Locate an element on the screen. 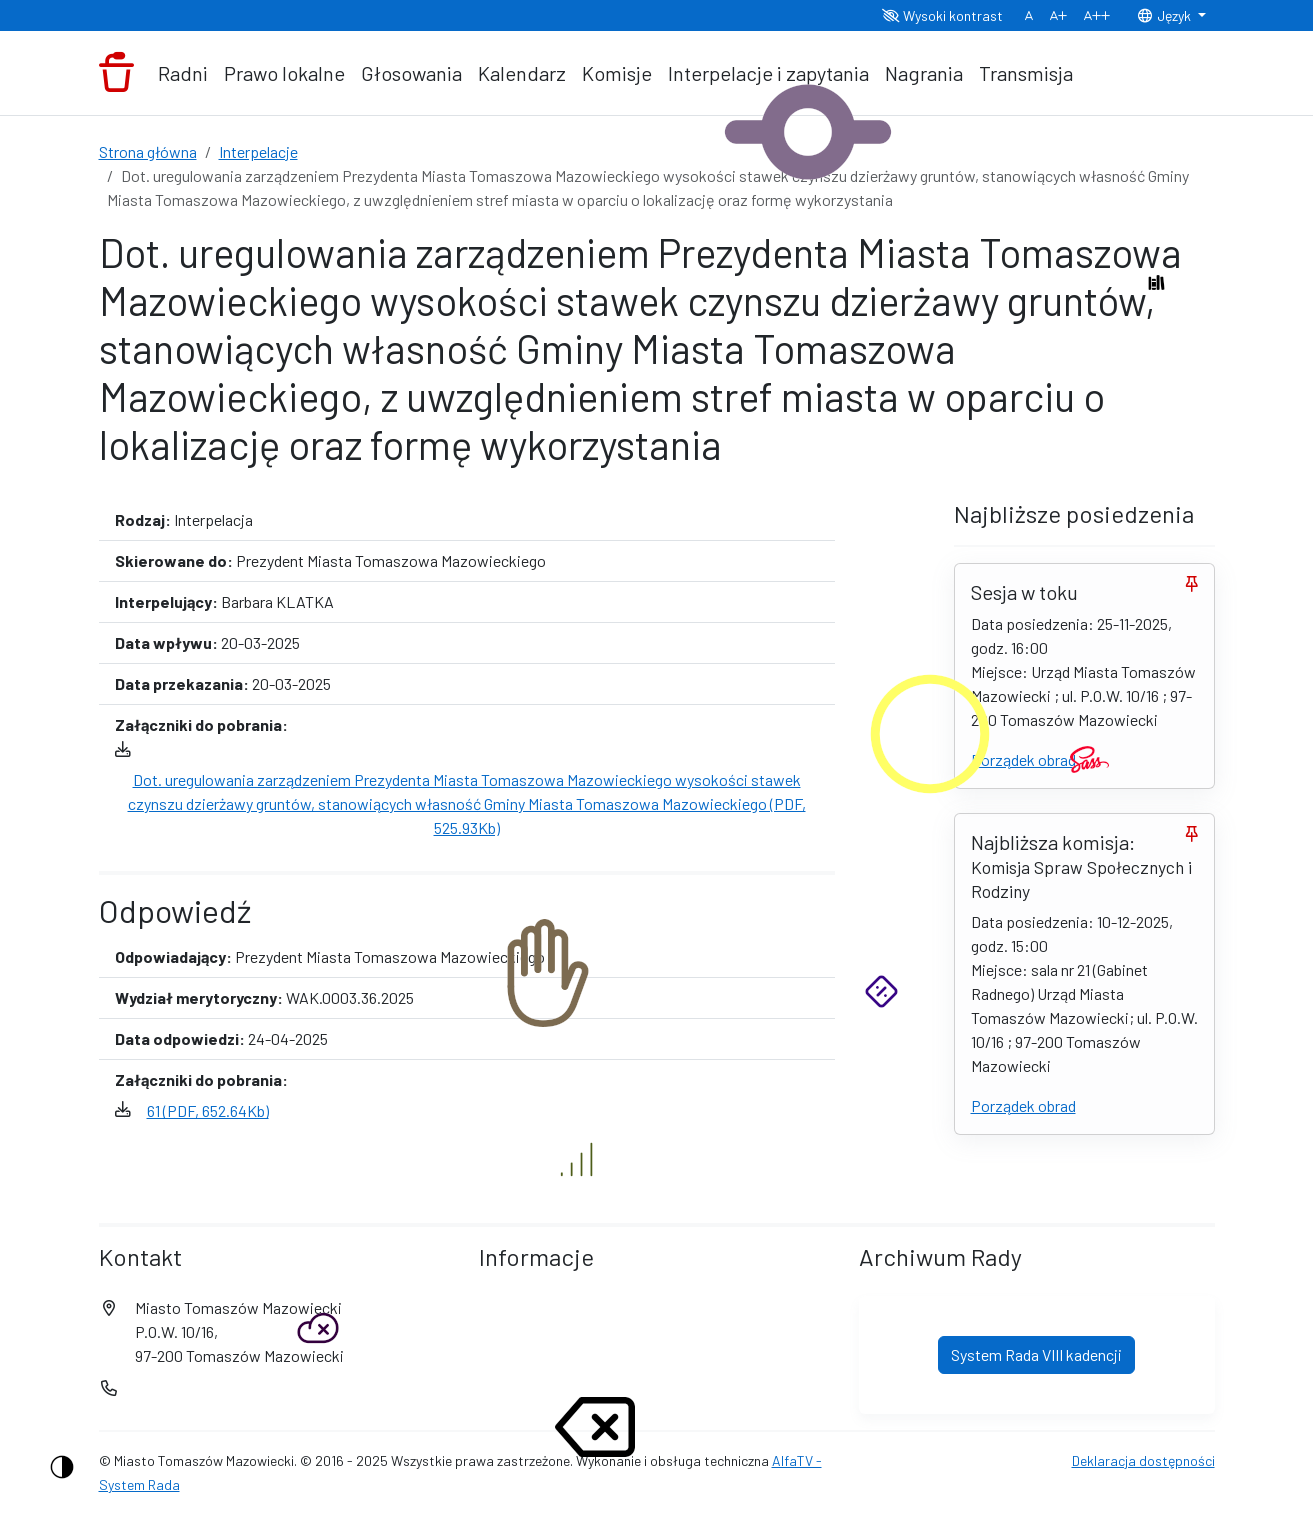  unselected radio button option is located at coordinates (930, 734).